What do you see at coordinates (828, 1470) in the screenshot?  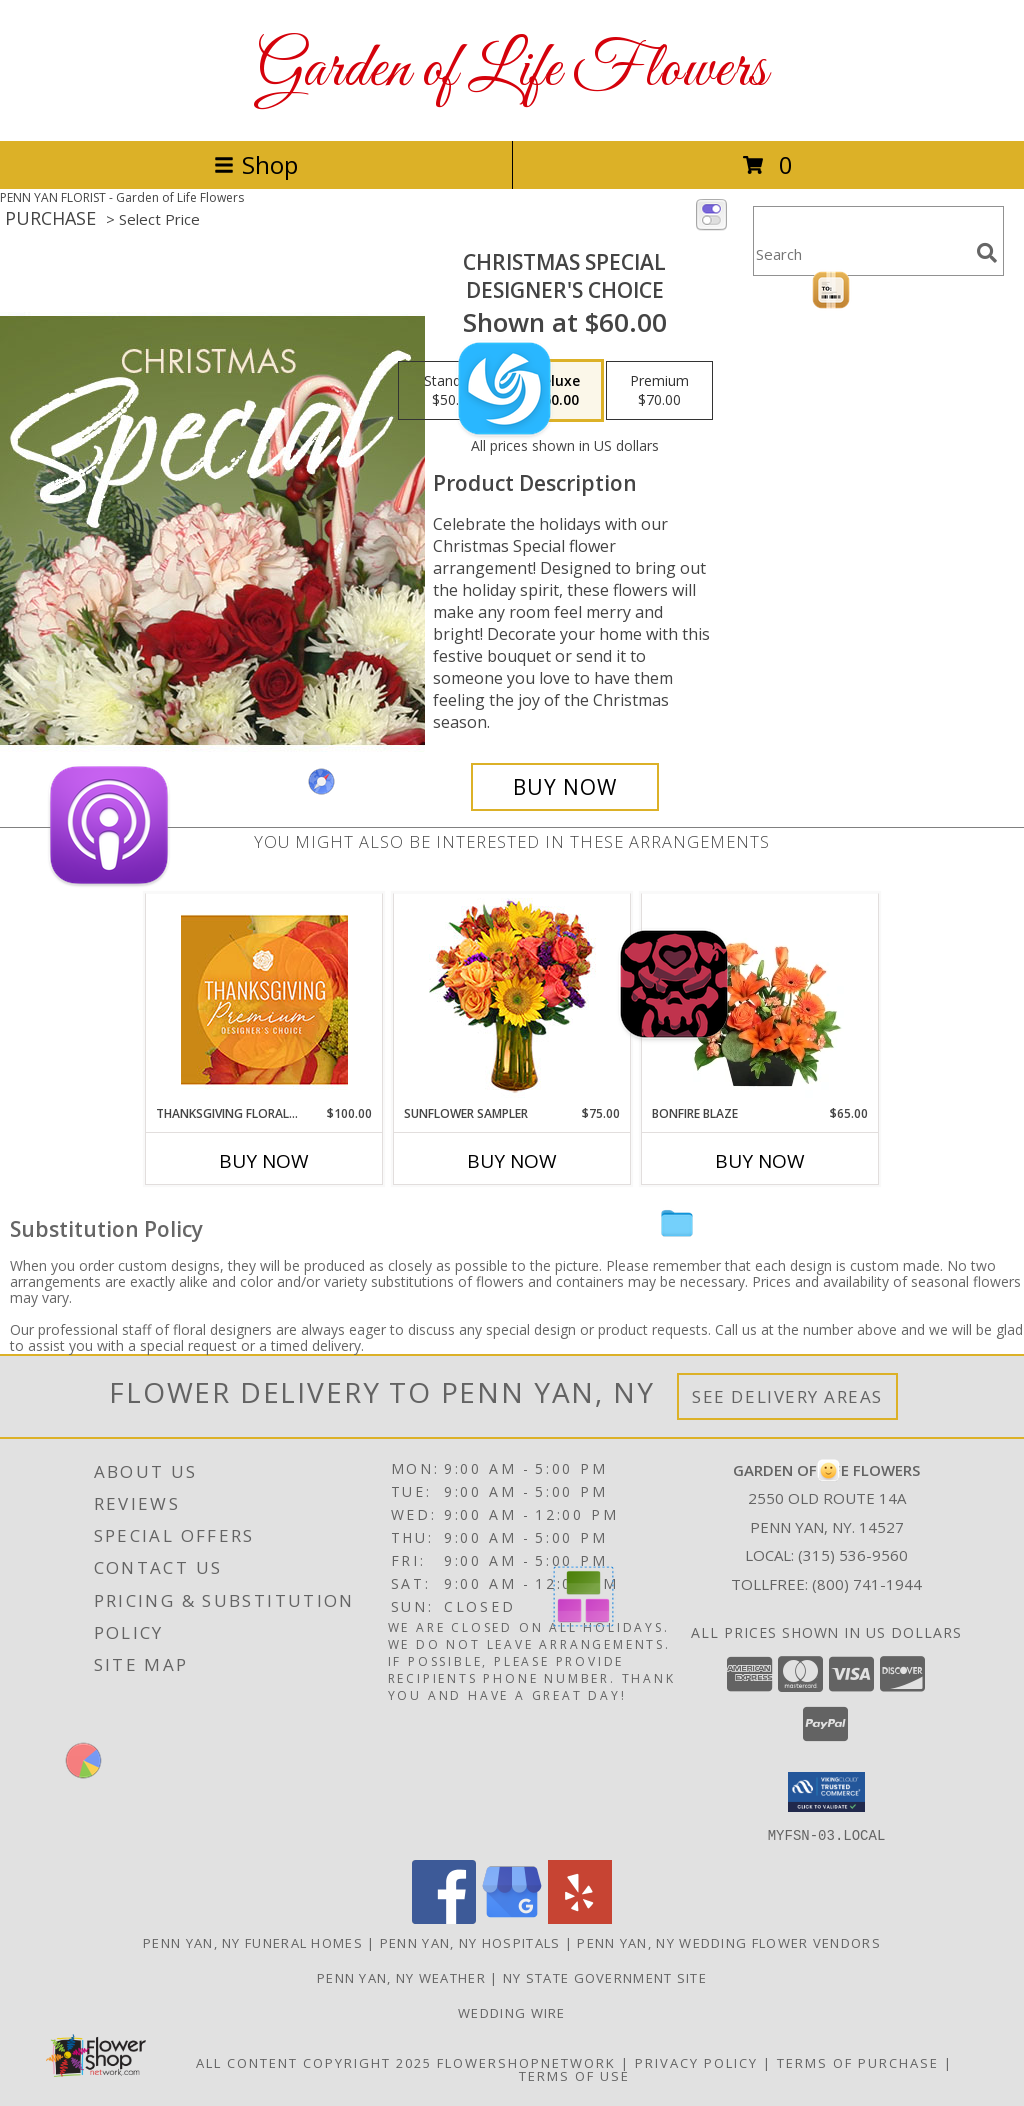 I see `customize emoji and emoticon preferences` at bounding box center [828, 1470].